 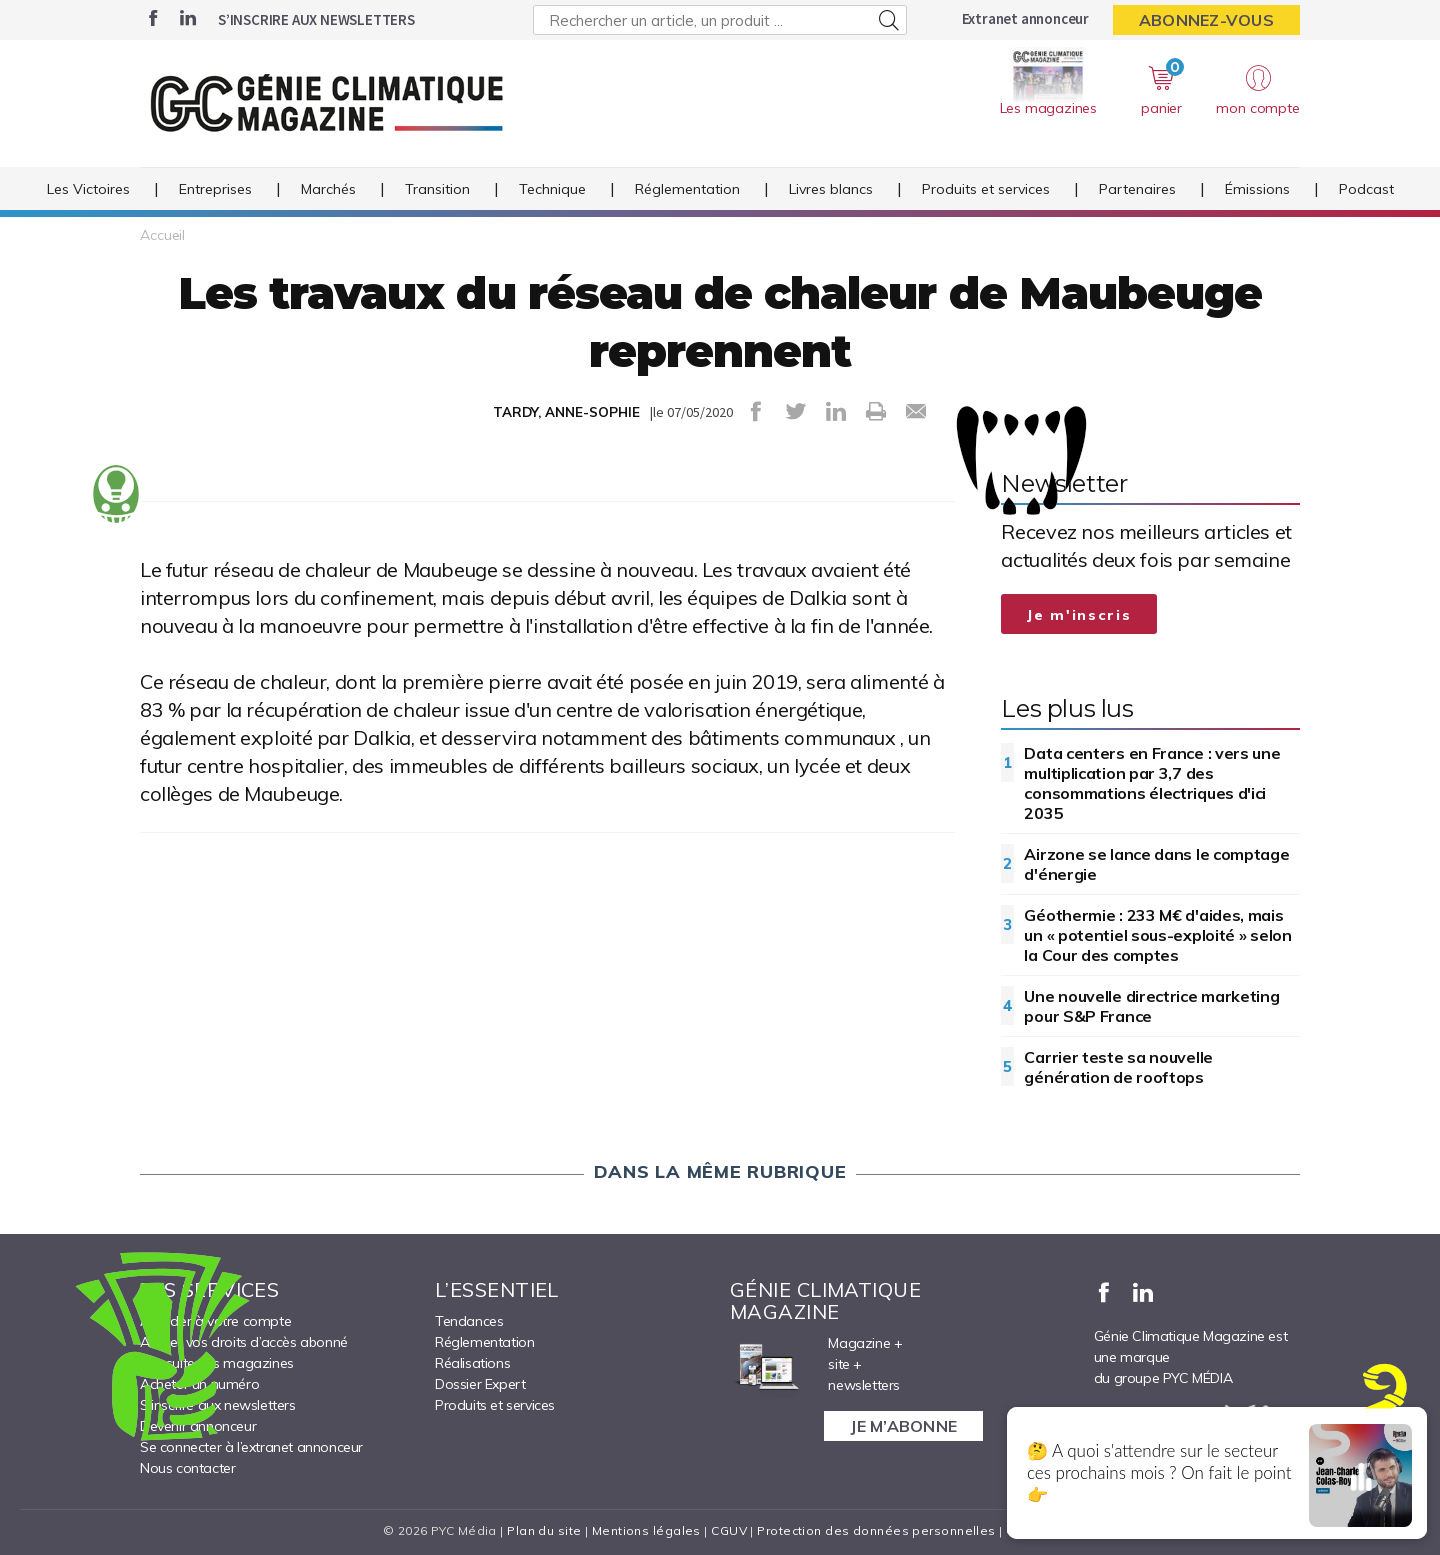 What do you see at coordinates (116, 494) in the screenshot?
I see `submit a new idea or suggestion` at bounding box center [116, 494].